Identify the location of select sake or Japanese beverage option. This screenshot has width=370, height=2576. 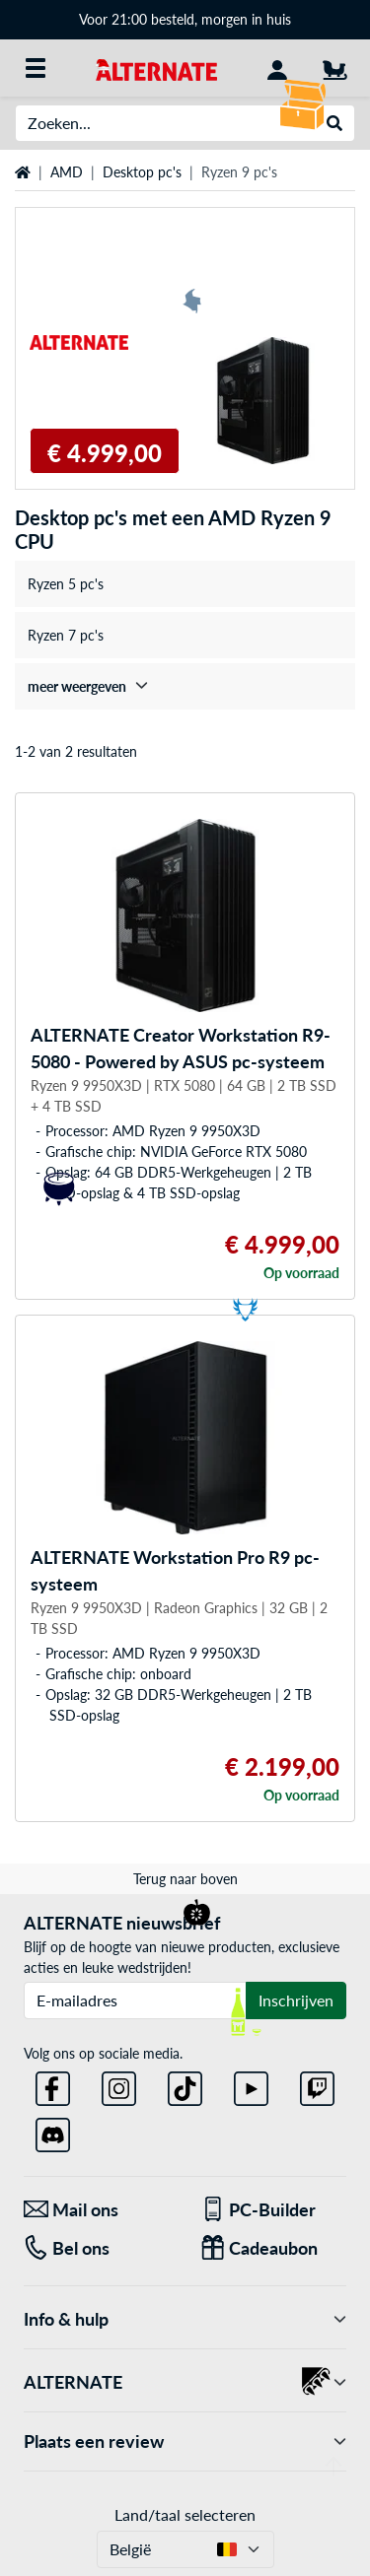
(246, 2011).